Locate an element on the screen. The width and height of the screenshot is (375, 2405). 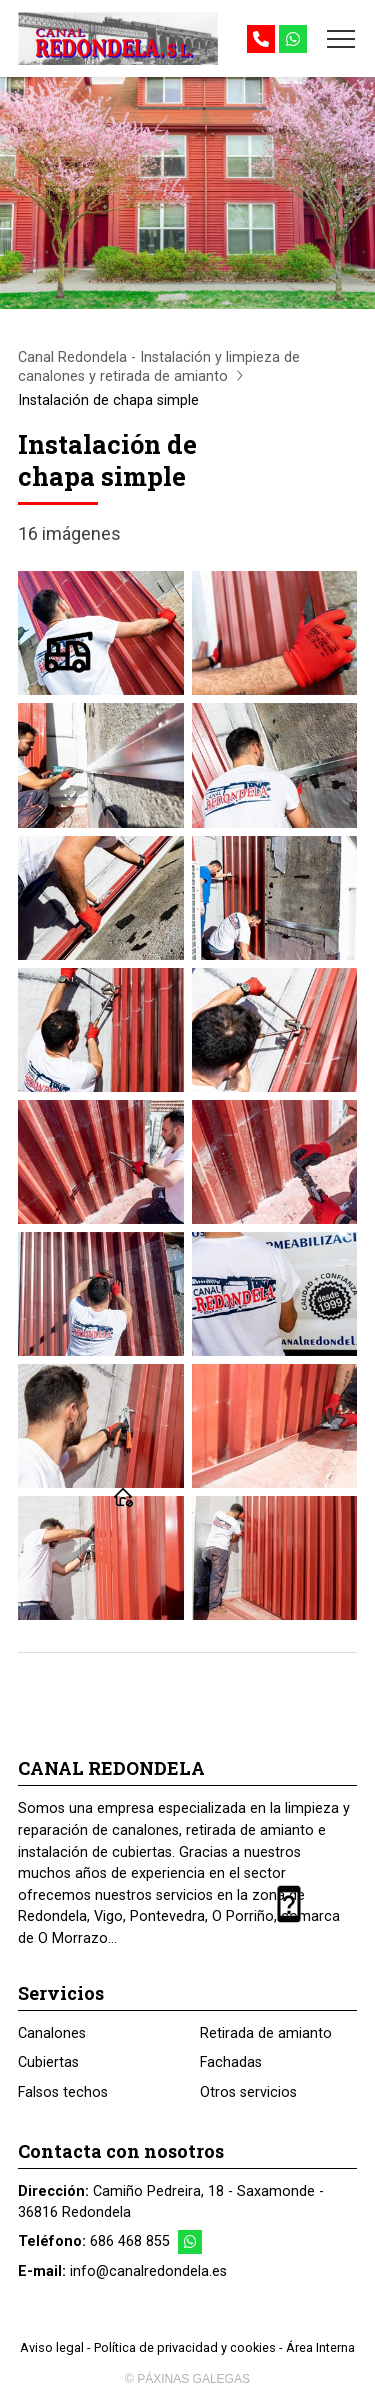
indicates an unrecognized or unknown device is located at coordinates (289, 1904).